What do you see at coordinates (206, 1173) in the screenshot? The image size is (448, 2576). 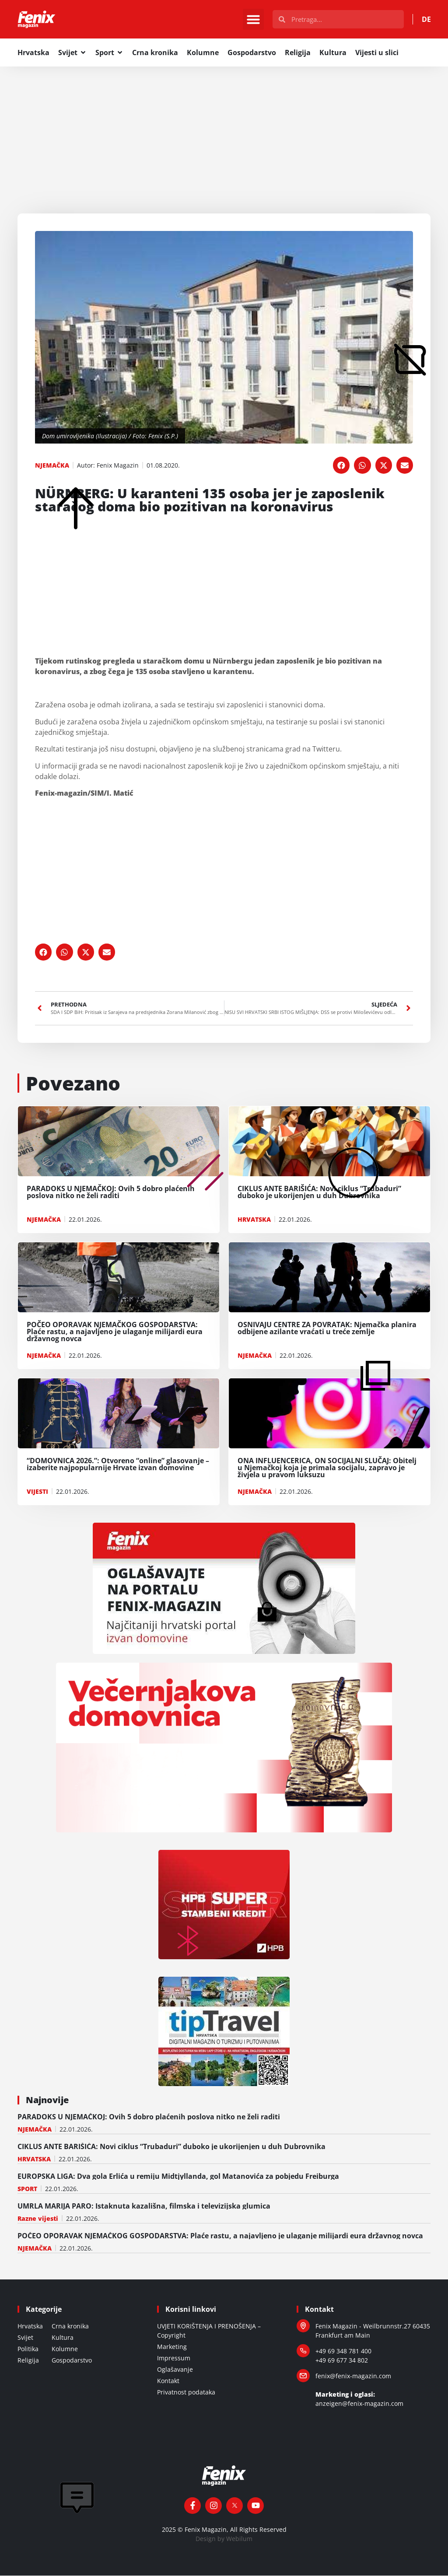 I see `indicates signal strength or connectivity level` at bounding box center [206, 1173].